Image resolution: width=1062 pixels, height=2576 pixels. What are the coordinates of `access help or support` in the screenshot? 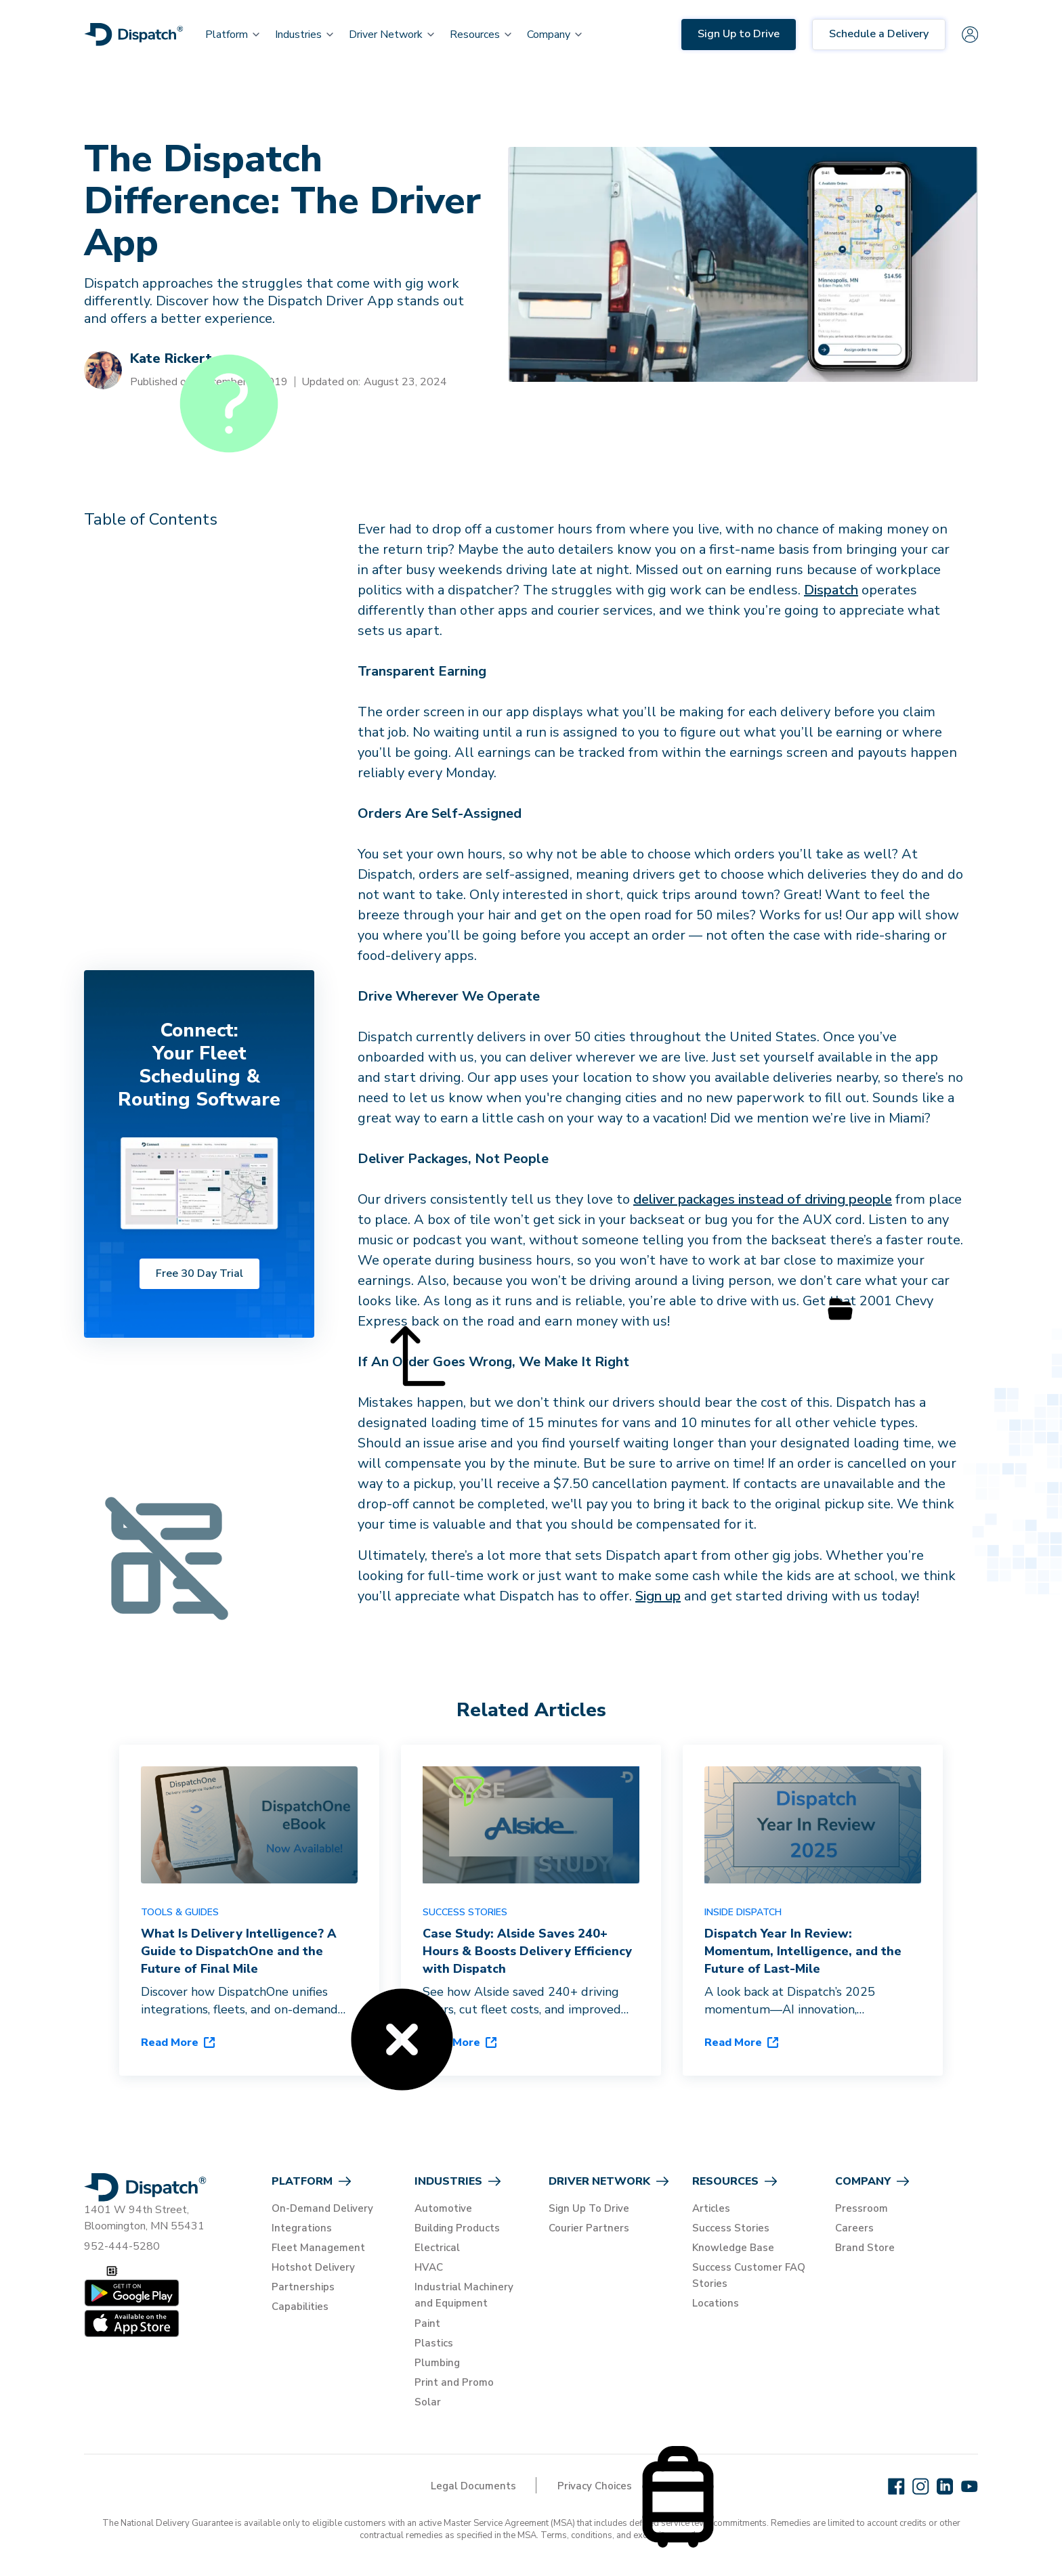 It's located at (229, 403).